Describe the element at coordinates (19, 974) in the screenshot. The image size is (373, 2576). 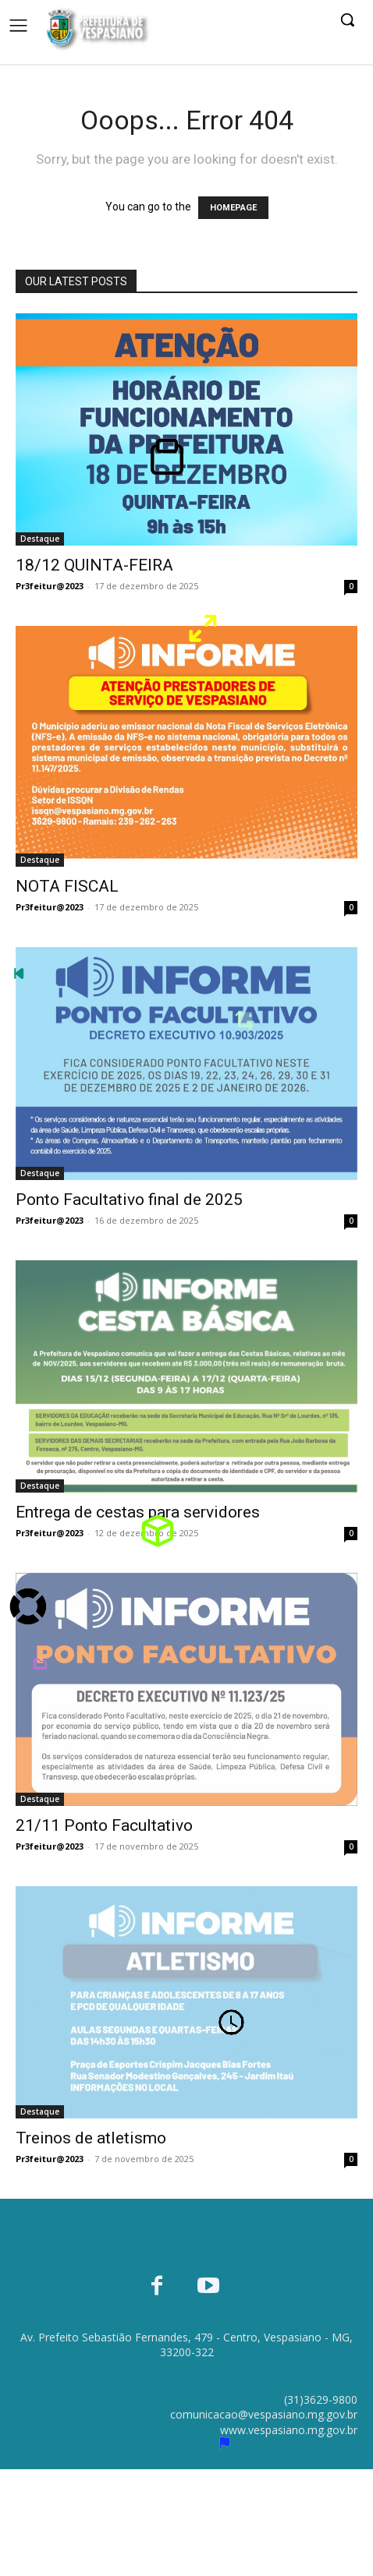
I see `skip to previous track` at that location.